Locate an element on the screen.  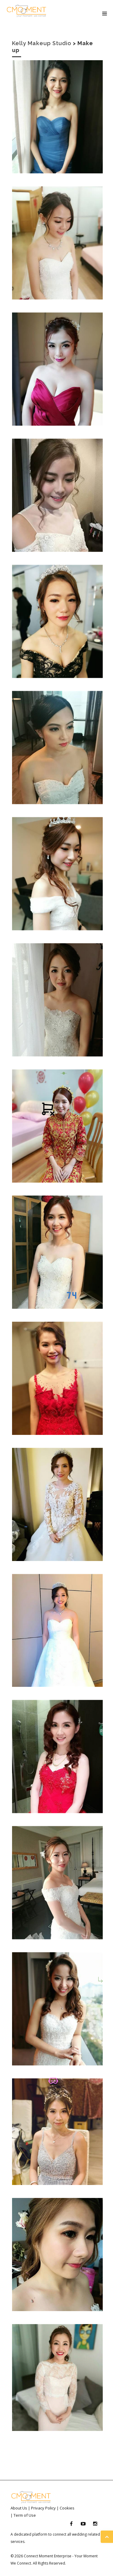
displays the number 74 as a label or count indicator is located at coordinates (71, 1295).